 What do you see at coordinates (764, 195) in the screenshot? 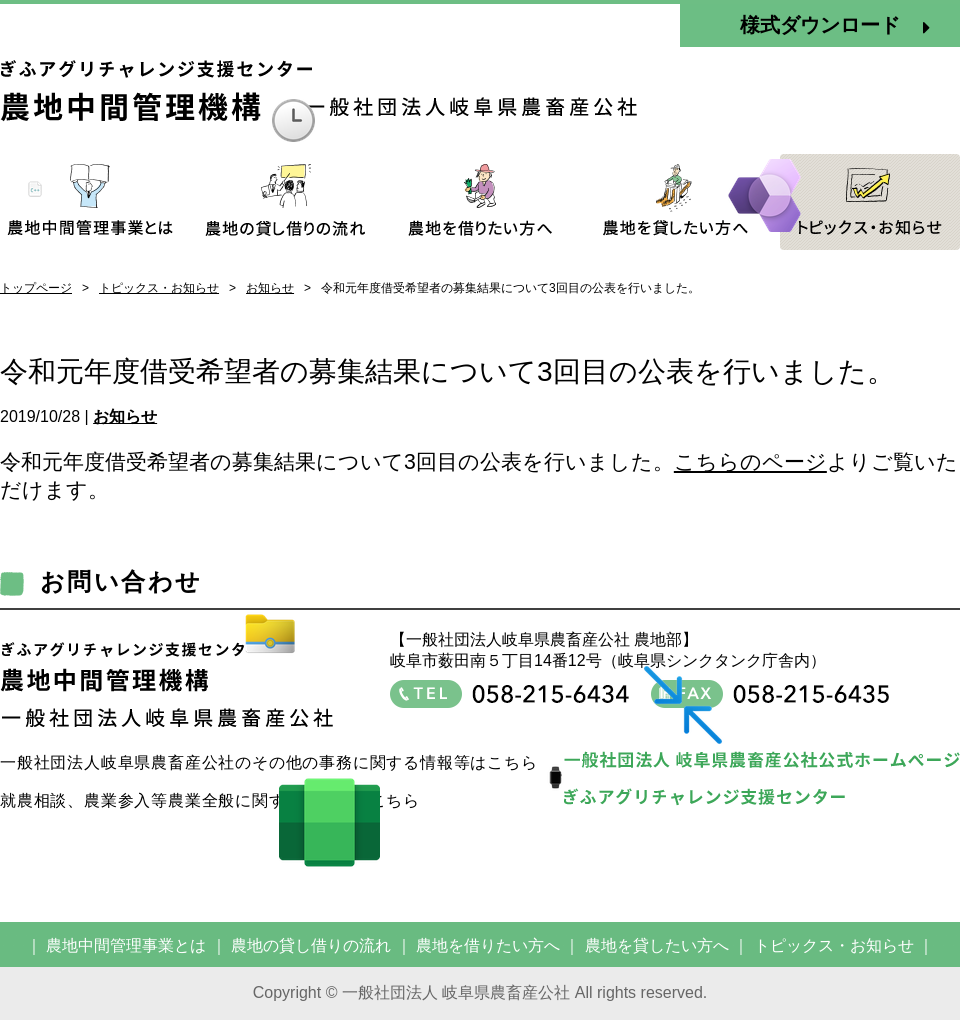
I see `open the microsoft store app` at bounding box center [764, 195].